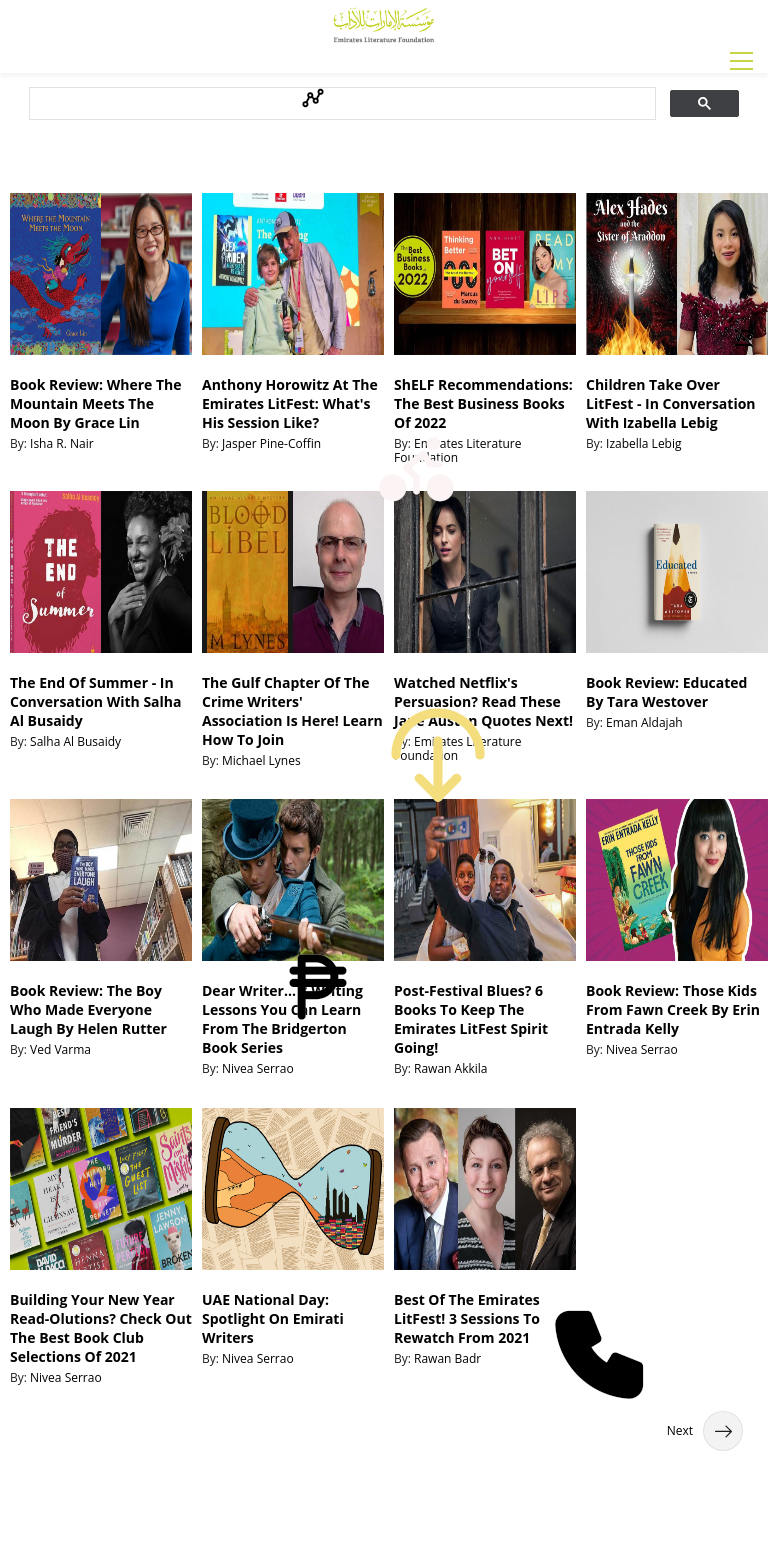 This screenshot has height=1547, width=768. What do you see at coordinates (313, 98) in the screenshot?
I see `view connected data points or nodes` at bounding box center [313, 98].